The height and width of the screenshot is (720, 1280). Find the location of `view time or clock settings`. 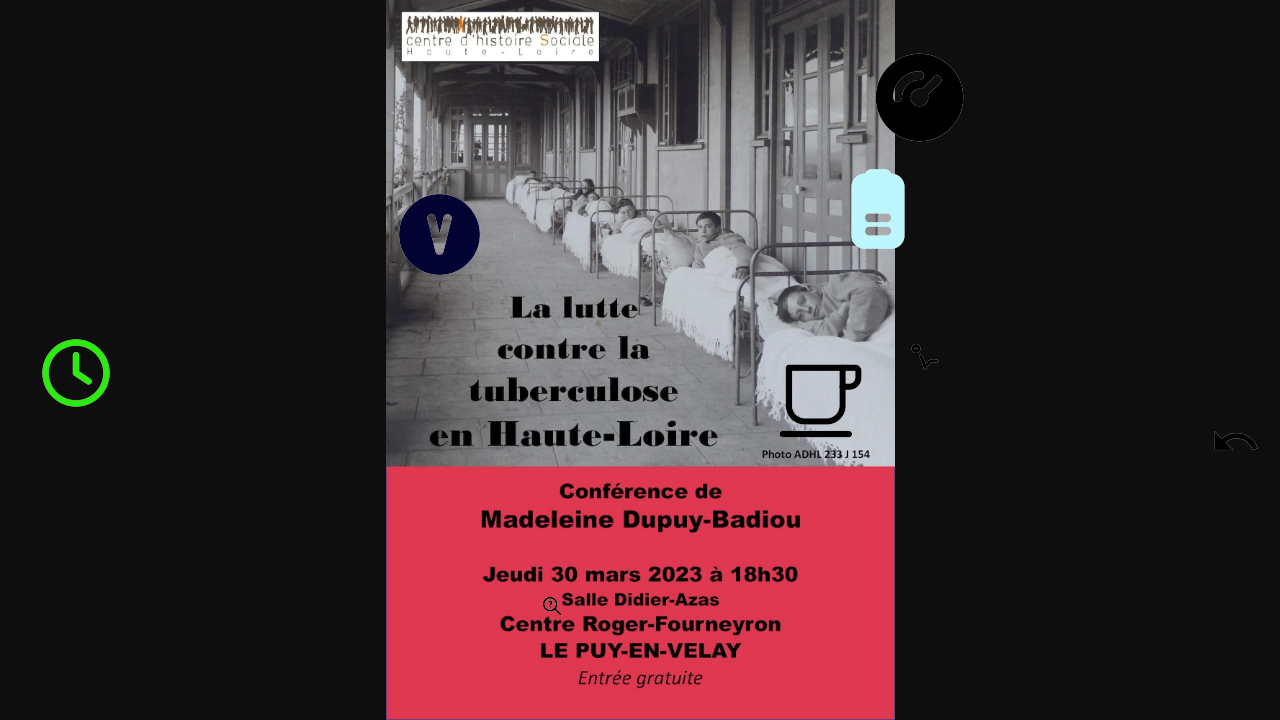

view time or clock settings is located at coordinates (76, 373).